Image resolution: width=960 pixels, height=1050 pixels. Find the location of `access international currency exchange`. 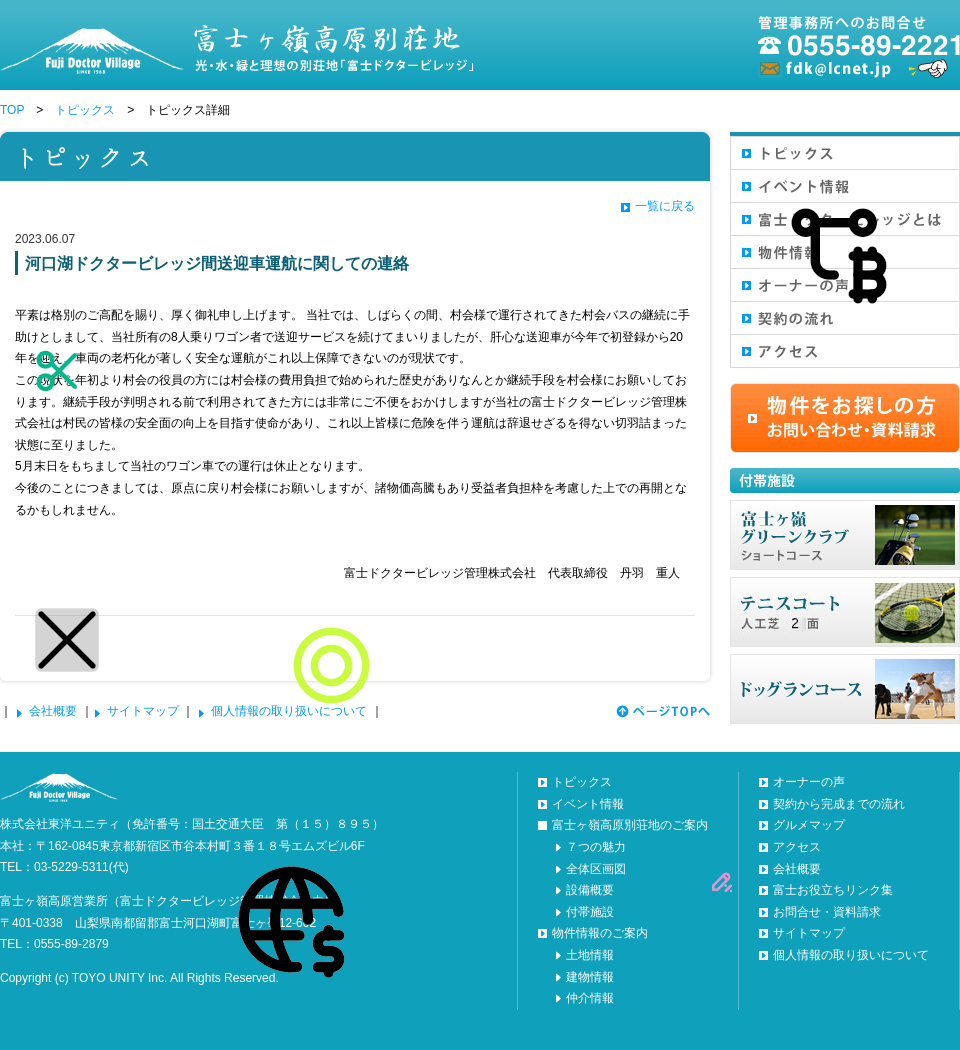

access international currency exchange is located at coordinates (291, 919).